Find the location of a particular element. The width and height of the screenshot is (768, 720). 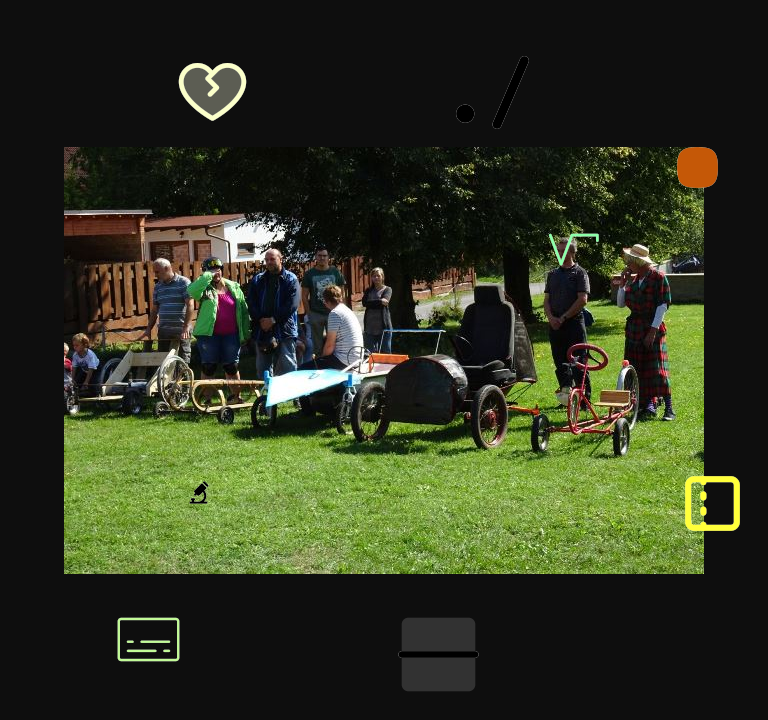

enable subtitles or closed captions is located at coordinates (148, 639).